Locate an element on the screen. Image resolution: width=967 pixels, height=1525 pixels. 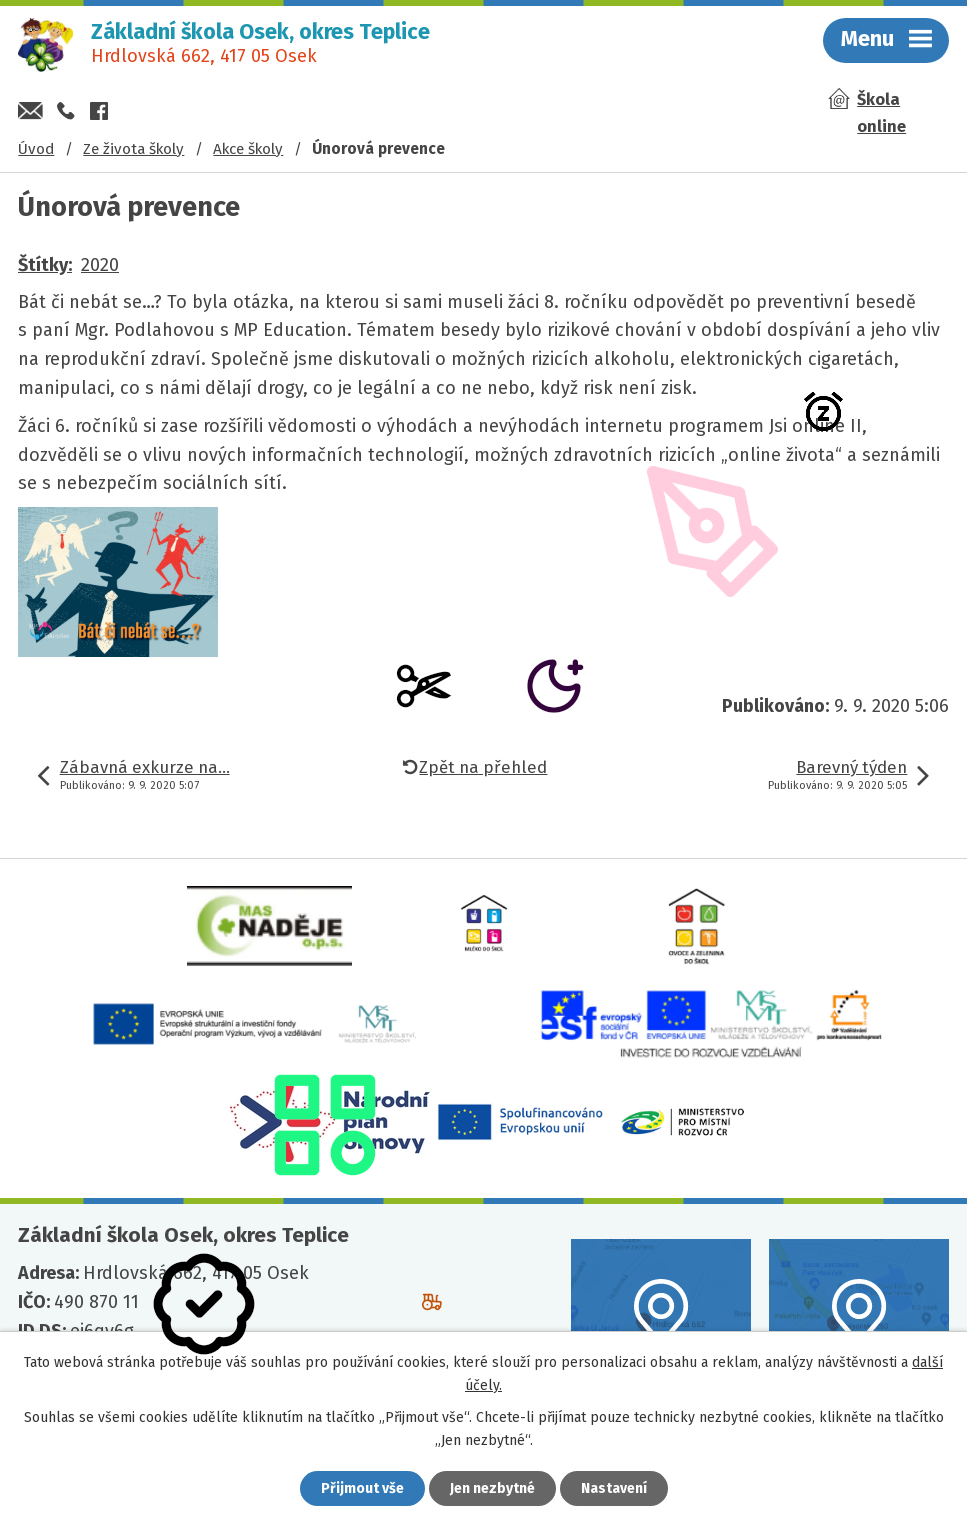
cut selected text or content is located at coordinates (424, 686).